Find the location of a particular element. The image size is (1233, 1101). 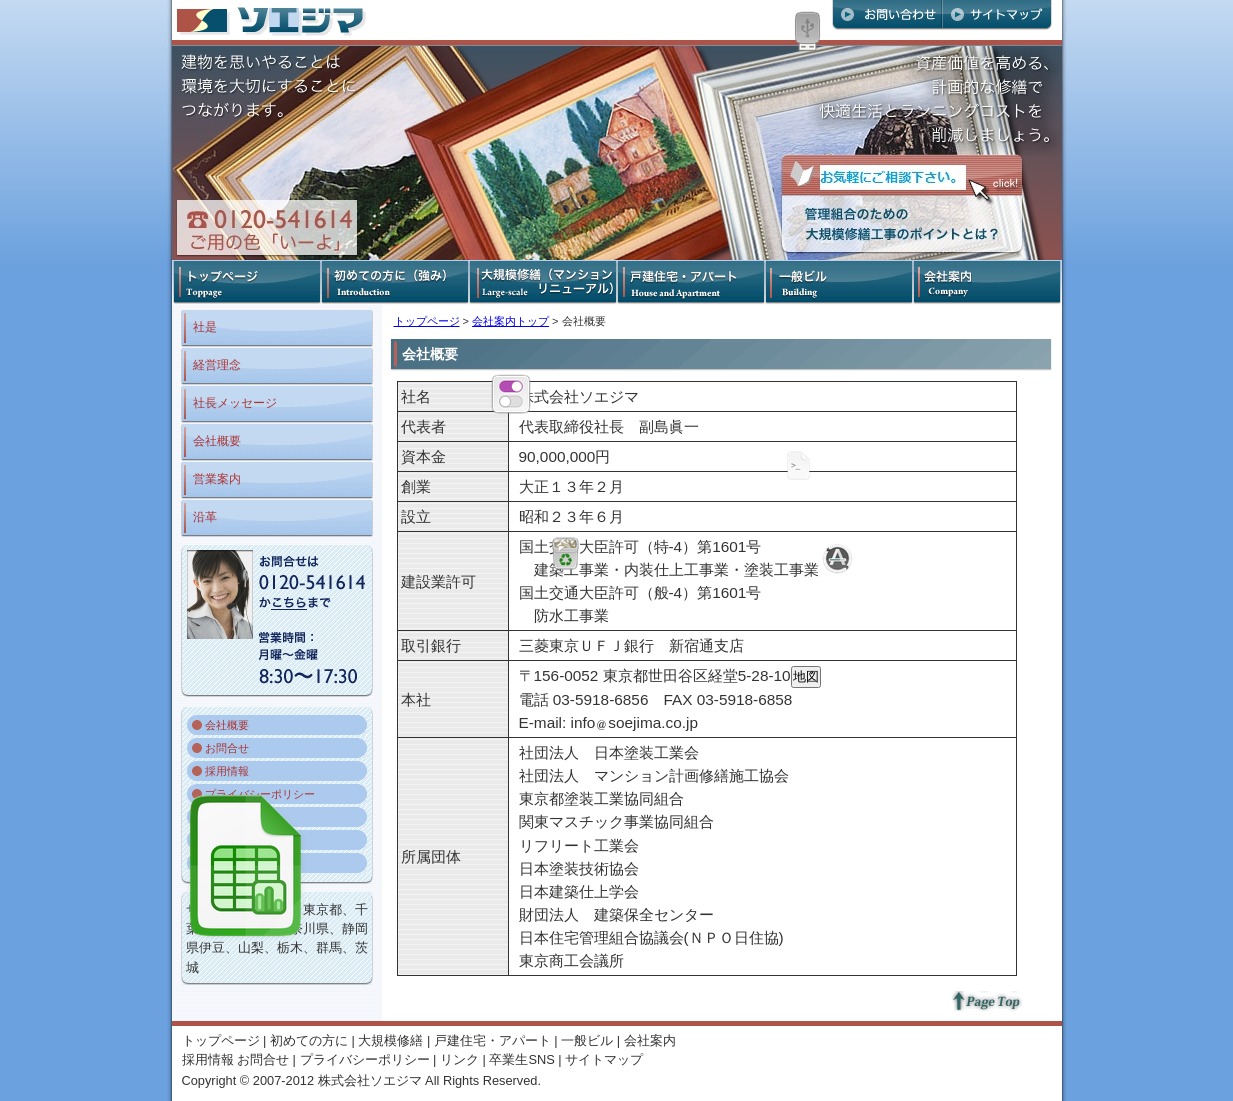

check for available software updates is located at coordinates (837, 558).